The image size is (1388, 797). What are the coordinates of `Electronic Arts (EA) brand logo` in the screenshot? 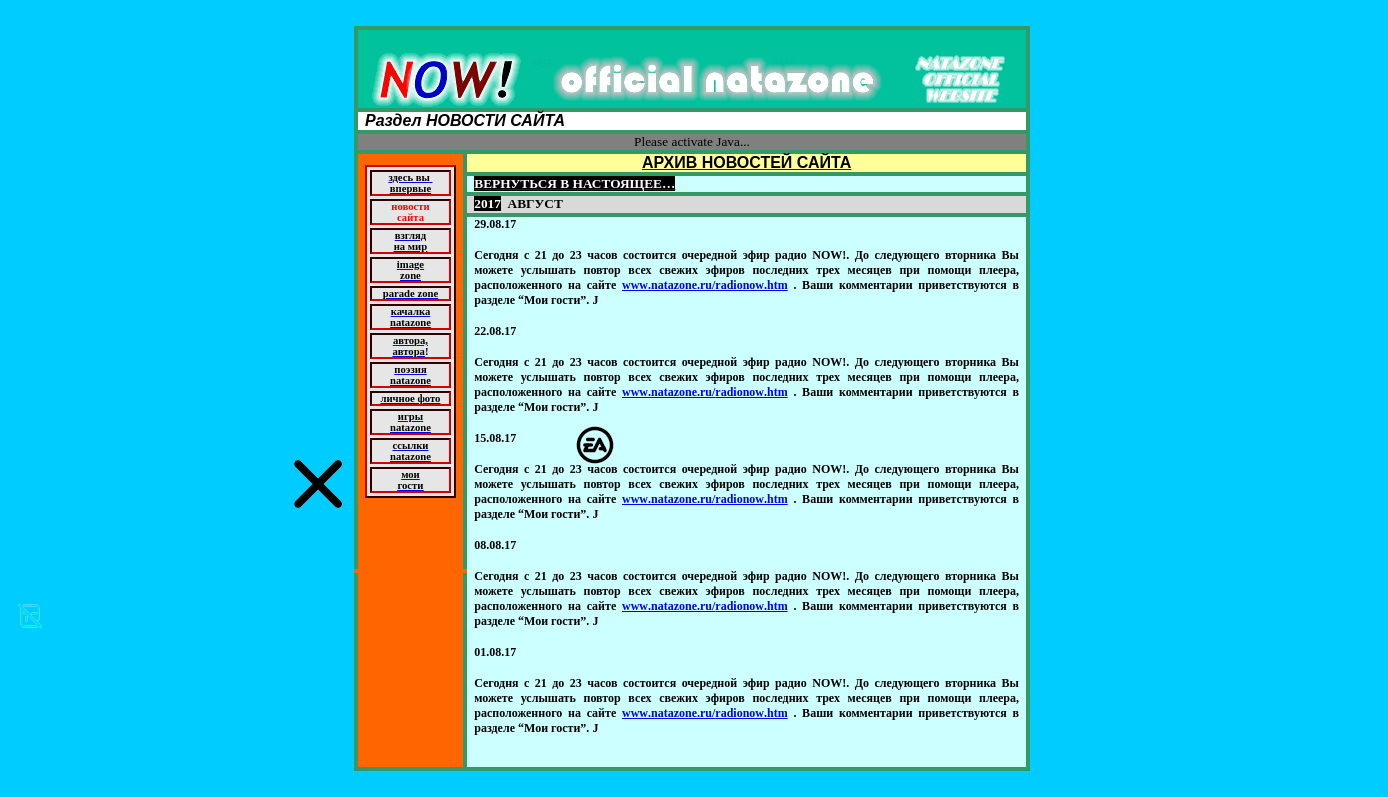 It's located at (595, 445).